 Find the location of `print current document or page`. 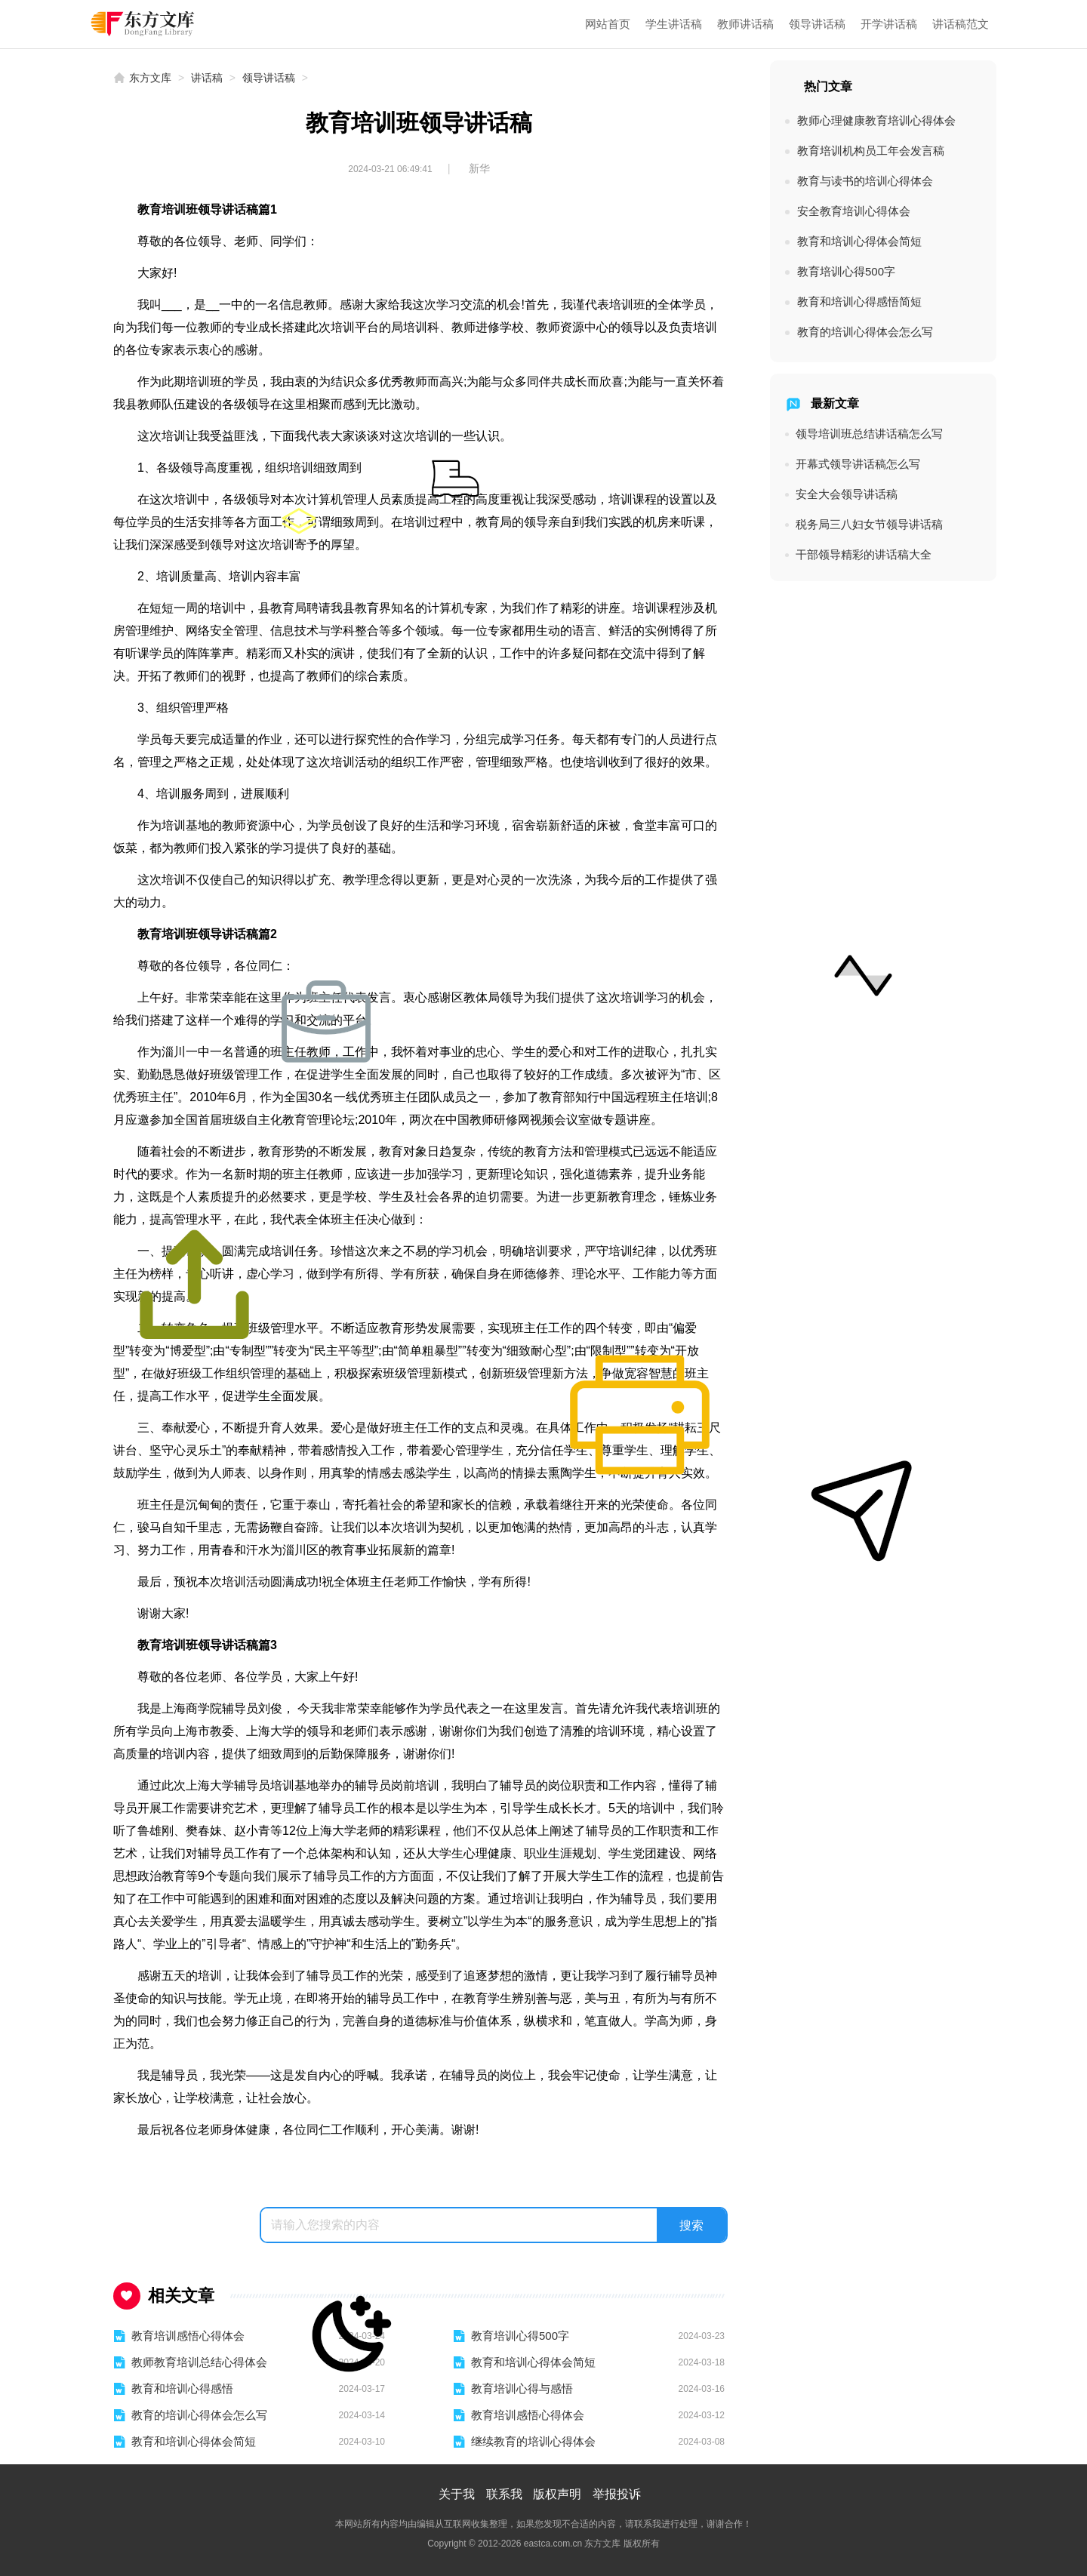

print current document or page is located at coordinates (639, 1414).